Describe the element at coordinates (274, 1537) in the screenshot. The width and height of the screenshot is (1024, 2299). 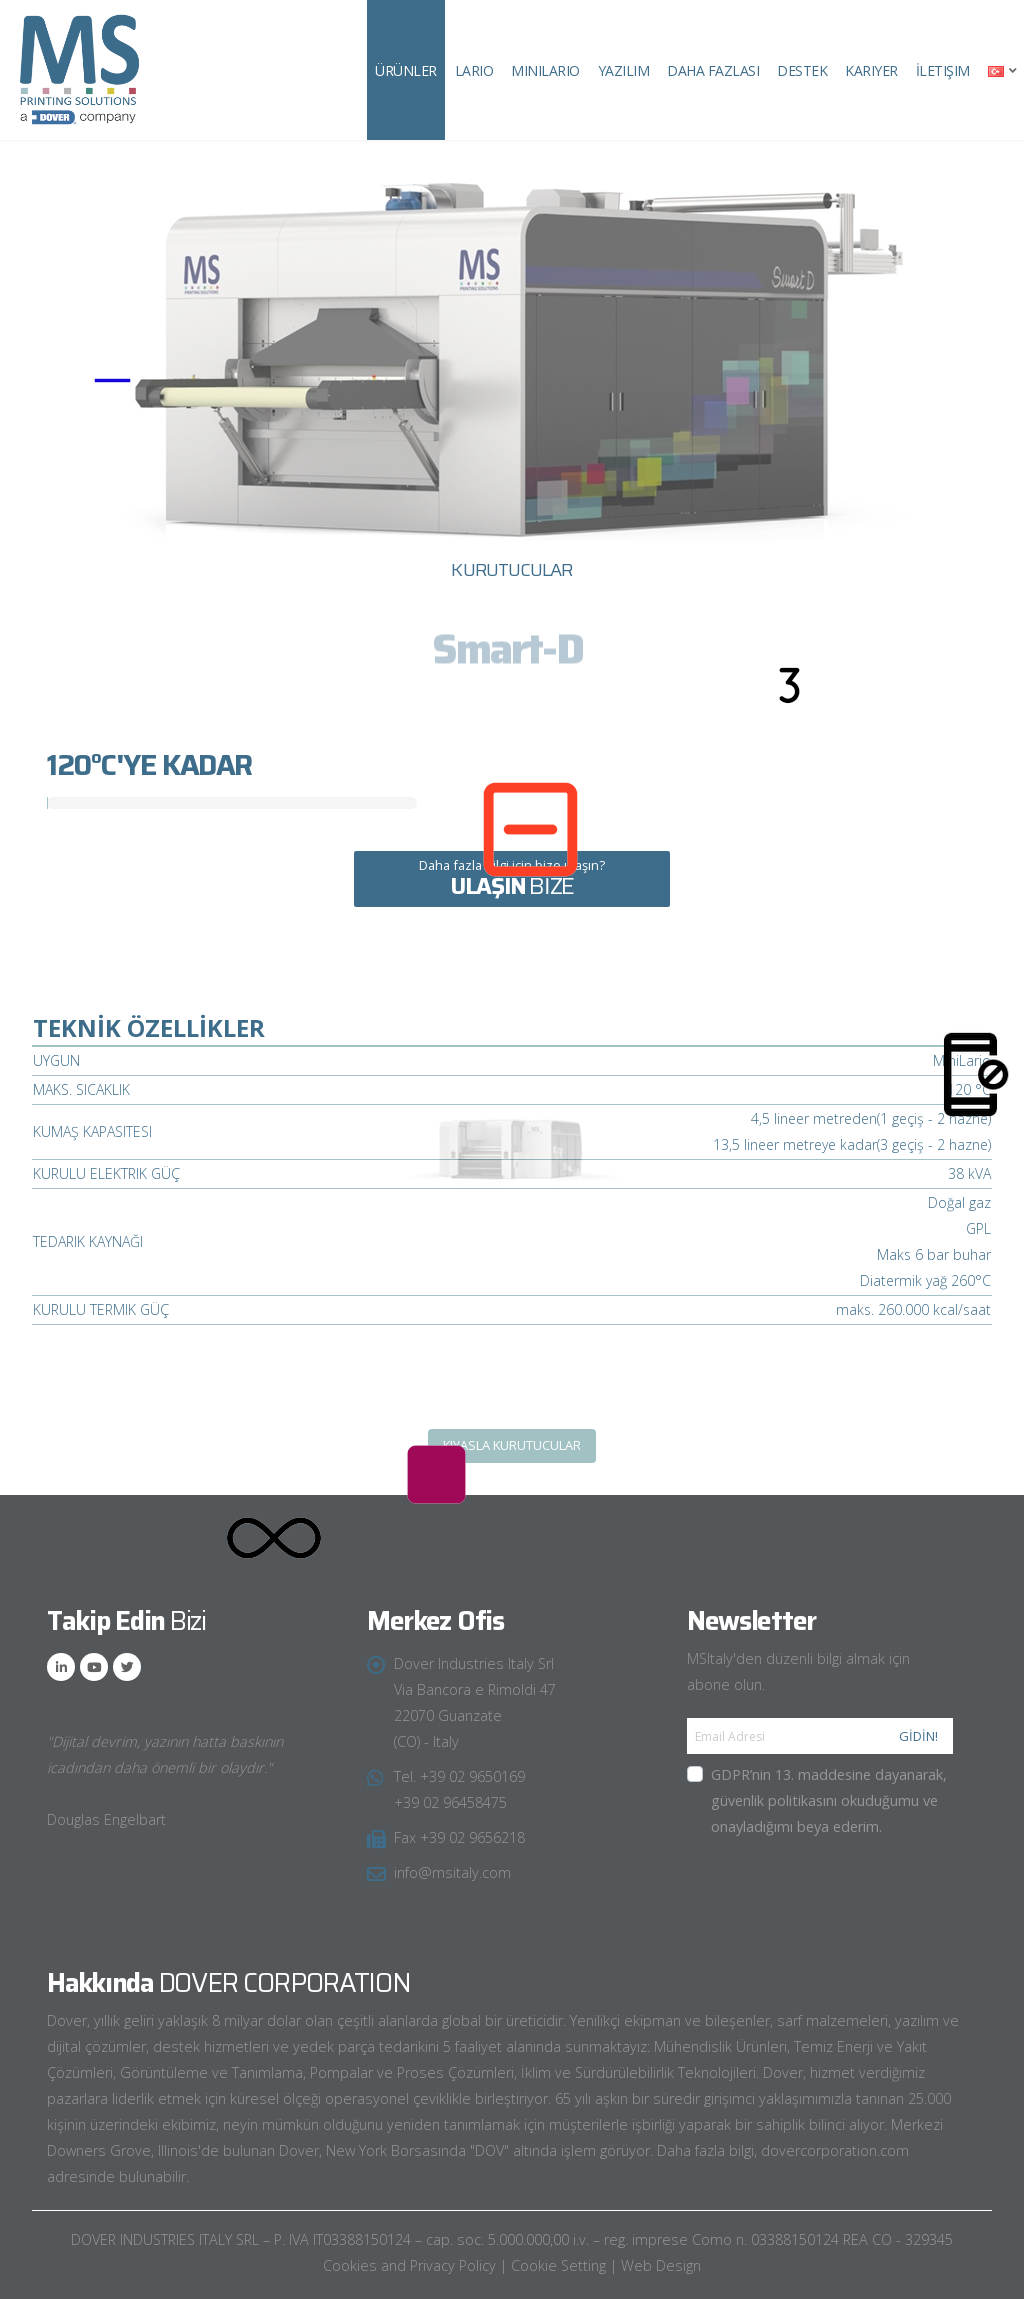
I see `indicates unlimited or infinite quantity` at that location.